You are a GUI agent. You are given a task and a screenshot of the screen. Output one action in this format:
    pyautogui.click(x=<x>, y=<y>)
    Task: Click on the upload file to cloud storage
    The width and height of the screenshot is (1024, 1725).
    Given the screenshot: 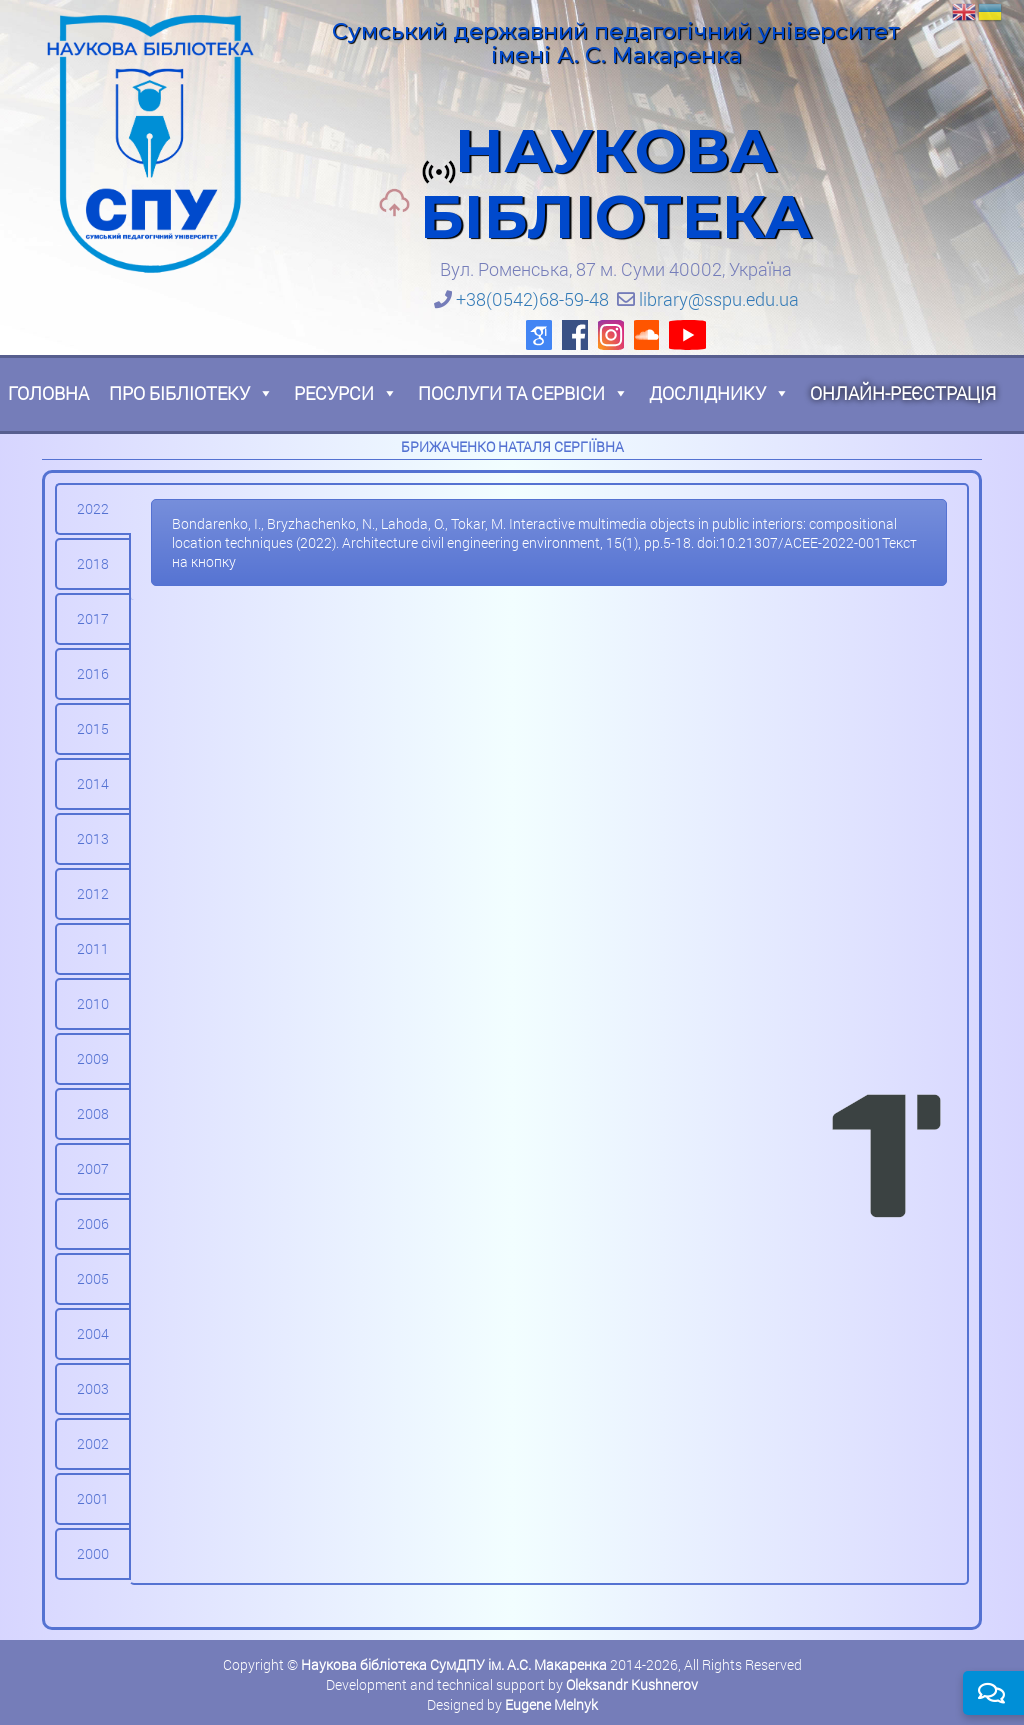 What is the action you would take?
    pyautogui.click(x=394, y=202)
    